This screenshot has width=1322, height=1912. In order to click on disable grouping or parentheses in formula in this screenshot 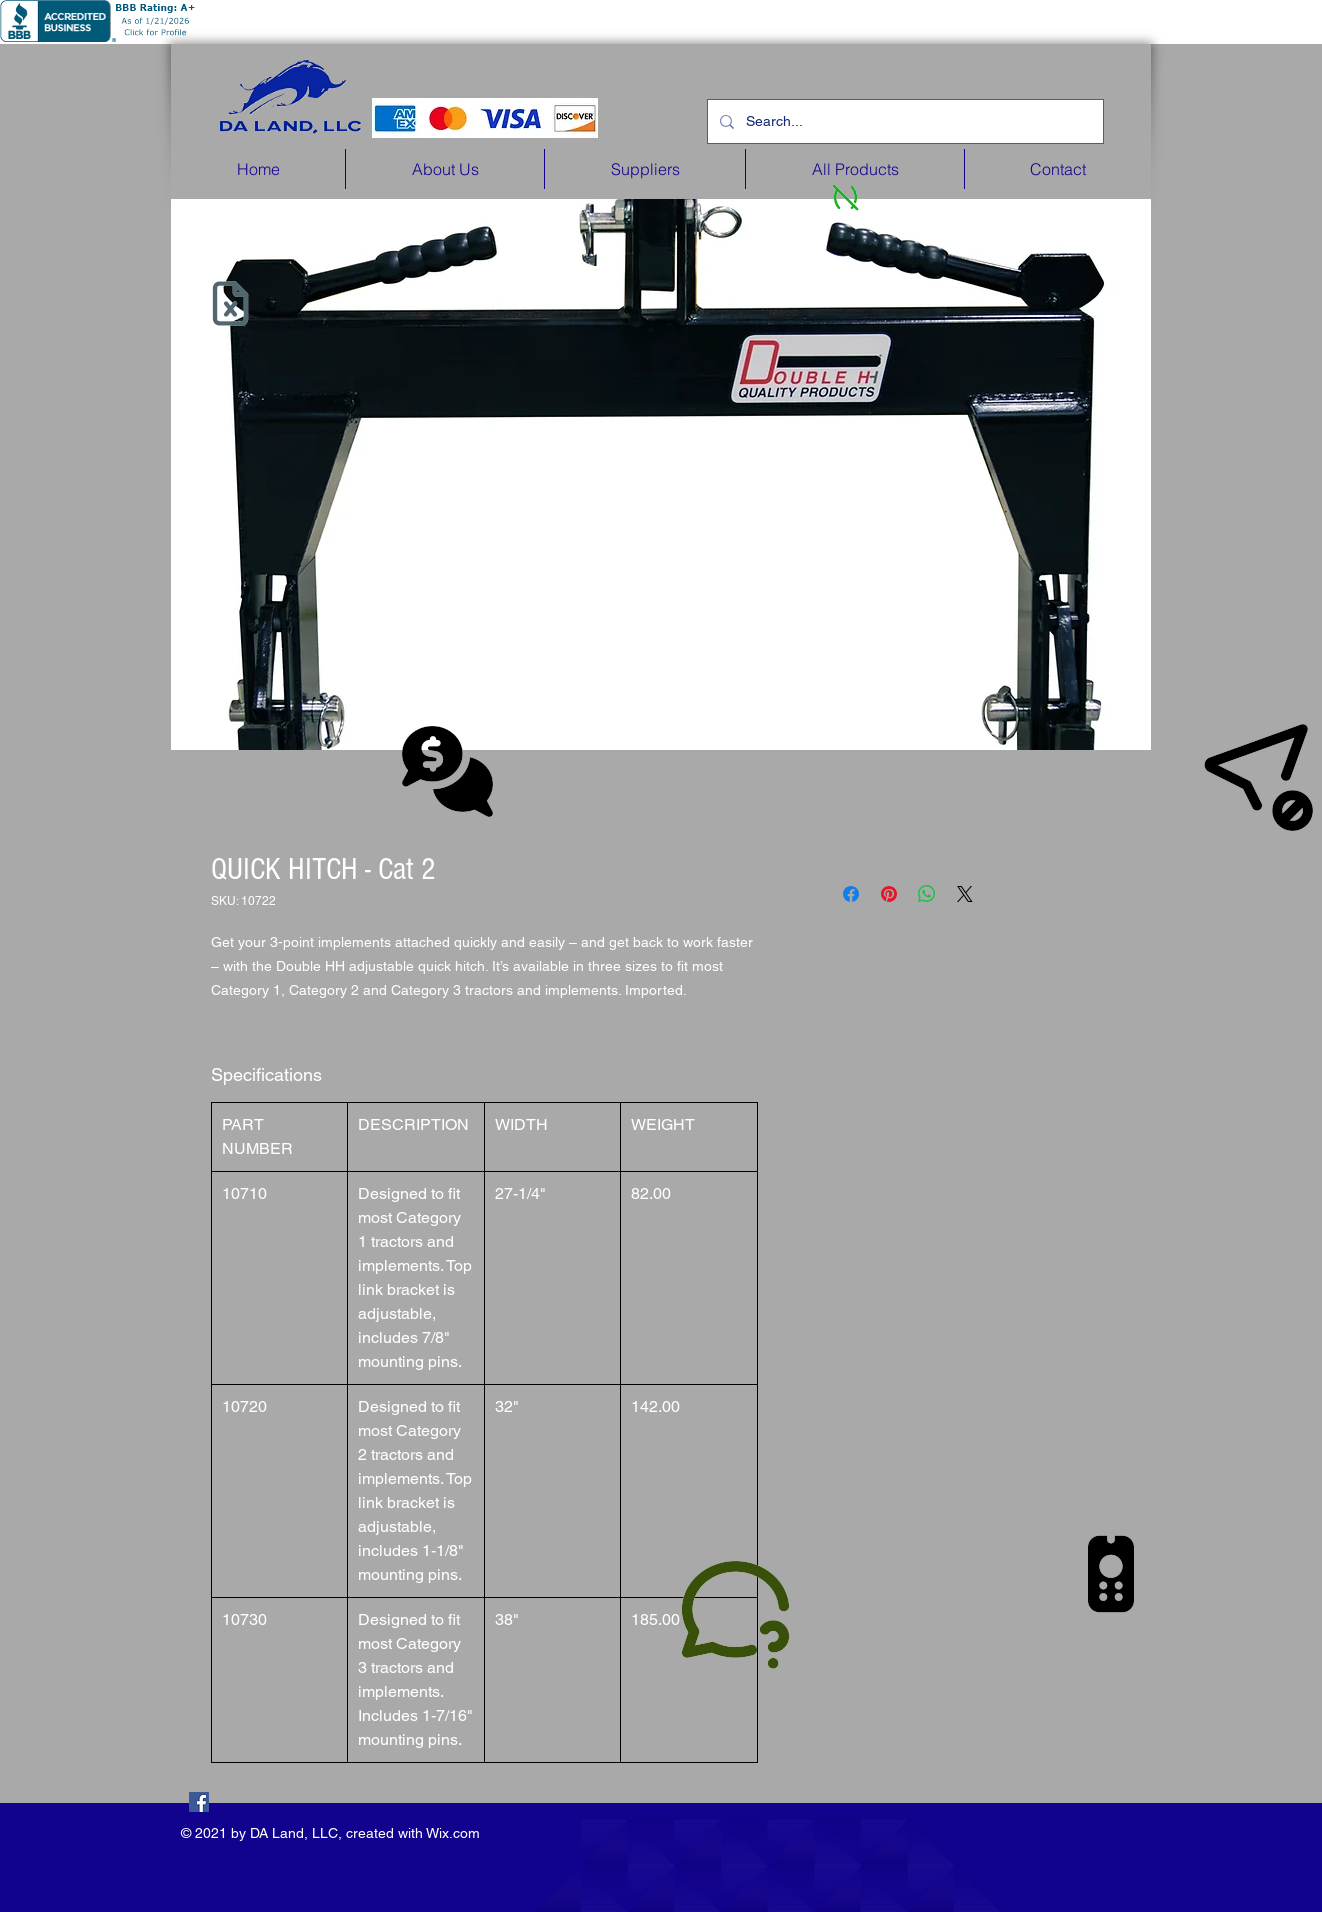, I will do `click(845, 197)`.